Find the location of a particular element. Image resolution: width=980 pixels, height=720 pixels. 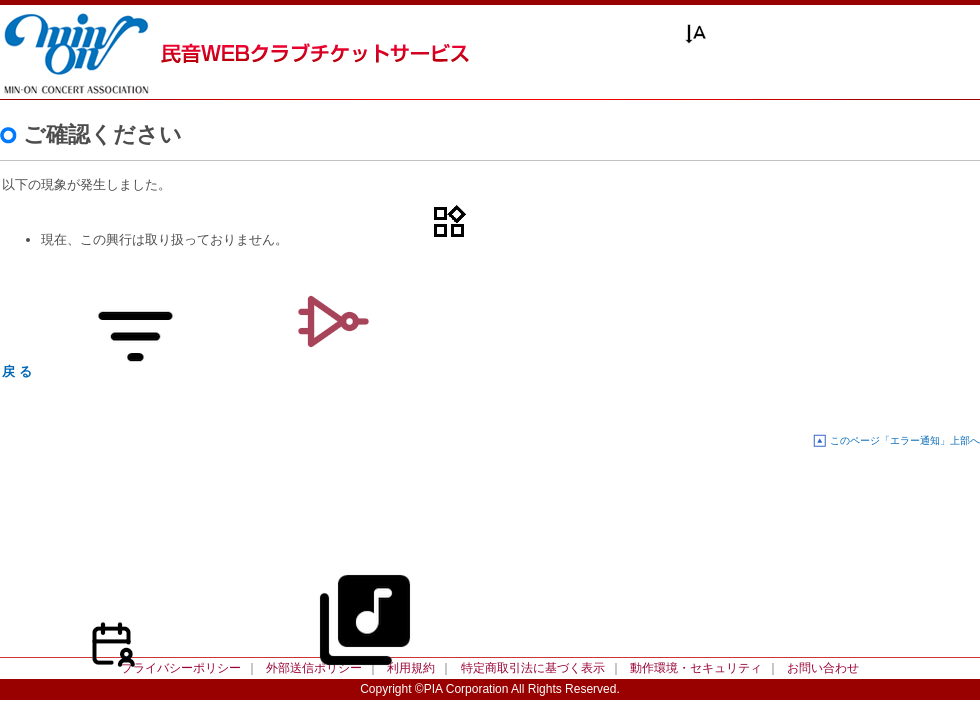

view scheduled appointments with contacts is located at coordinates (111, 643).